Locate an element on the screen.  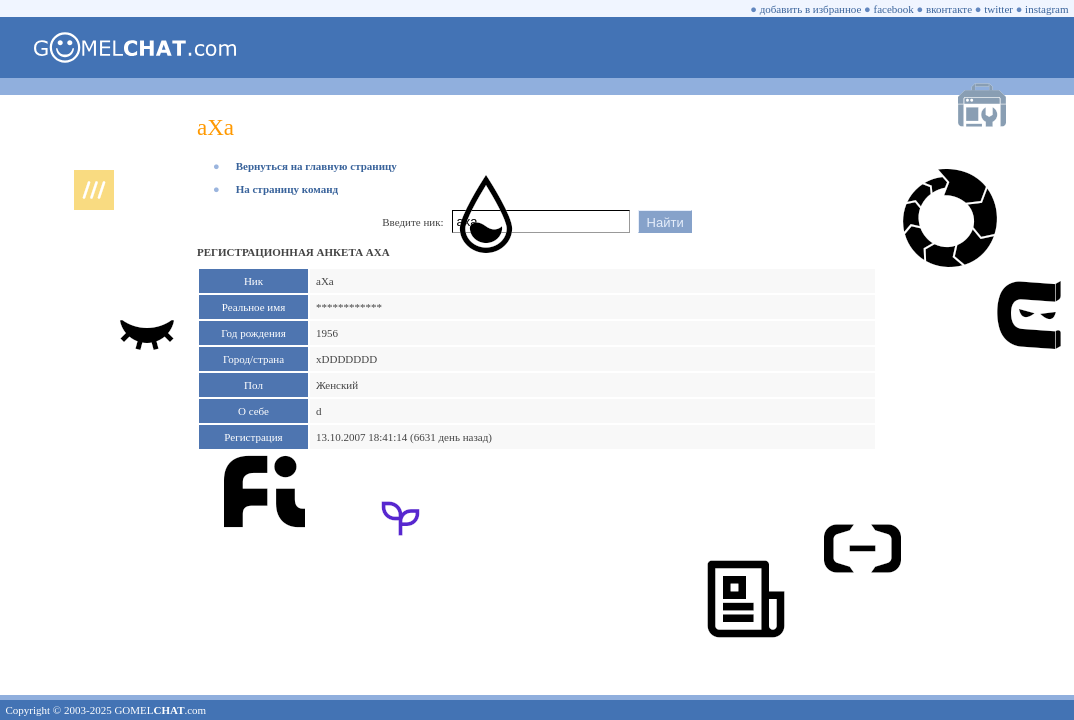
fi bank app logo is located at coordinates (264, 491).